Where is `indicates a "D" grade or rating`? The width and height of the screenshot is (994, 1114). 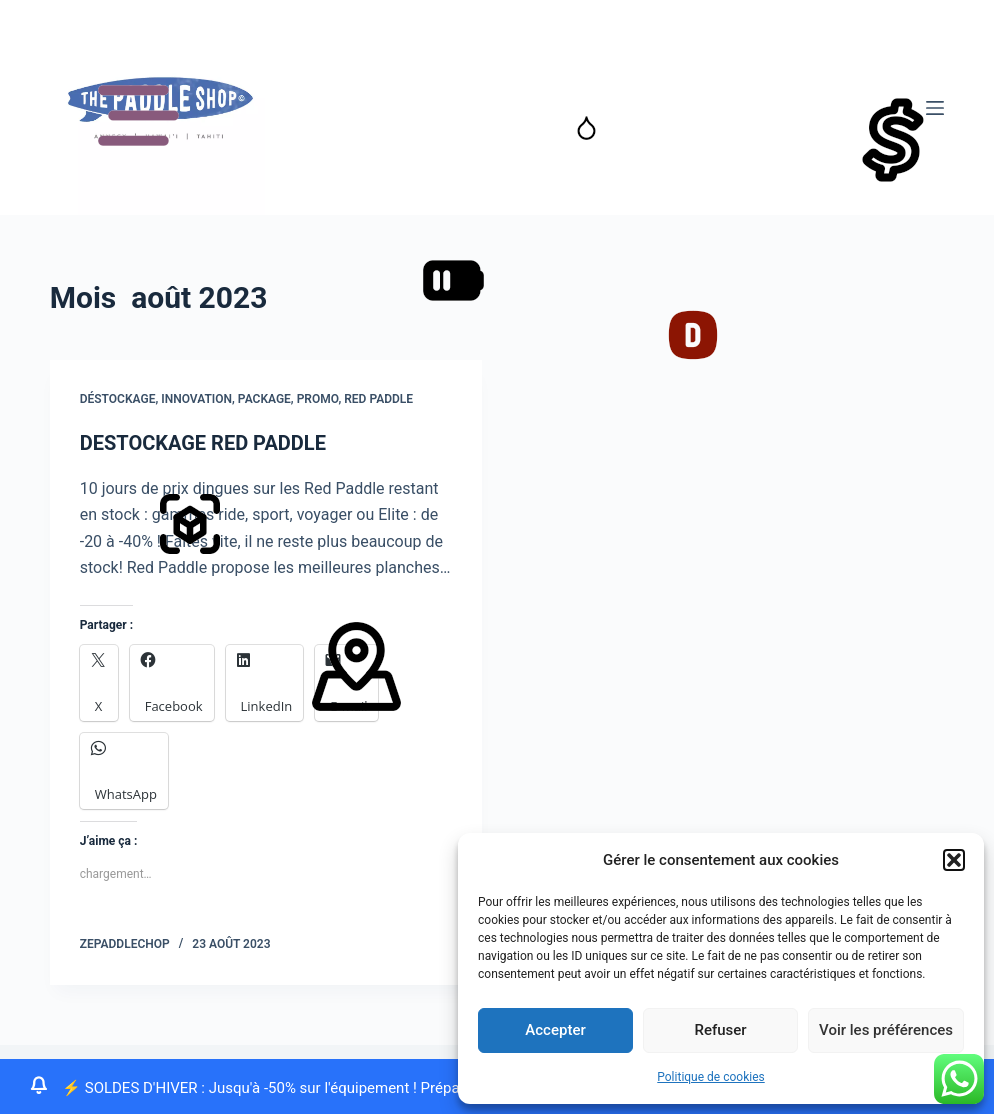 indicates a "D" grade or rating is located at coordinates (693, 335).